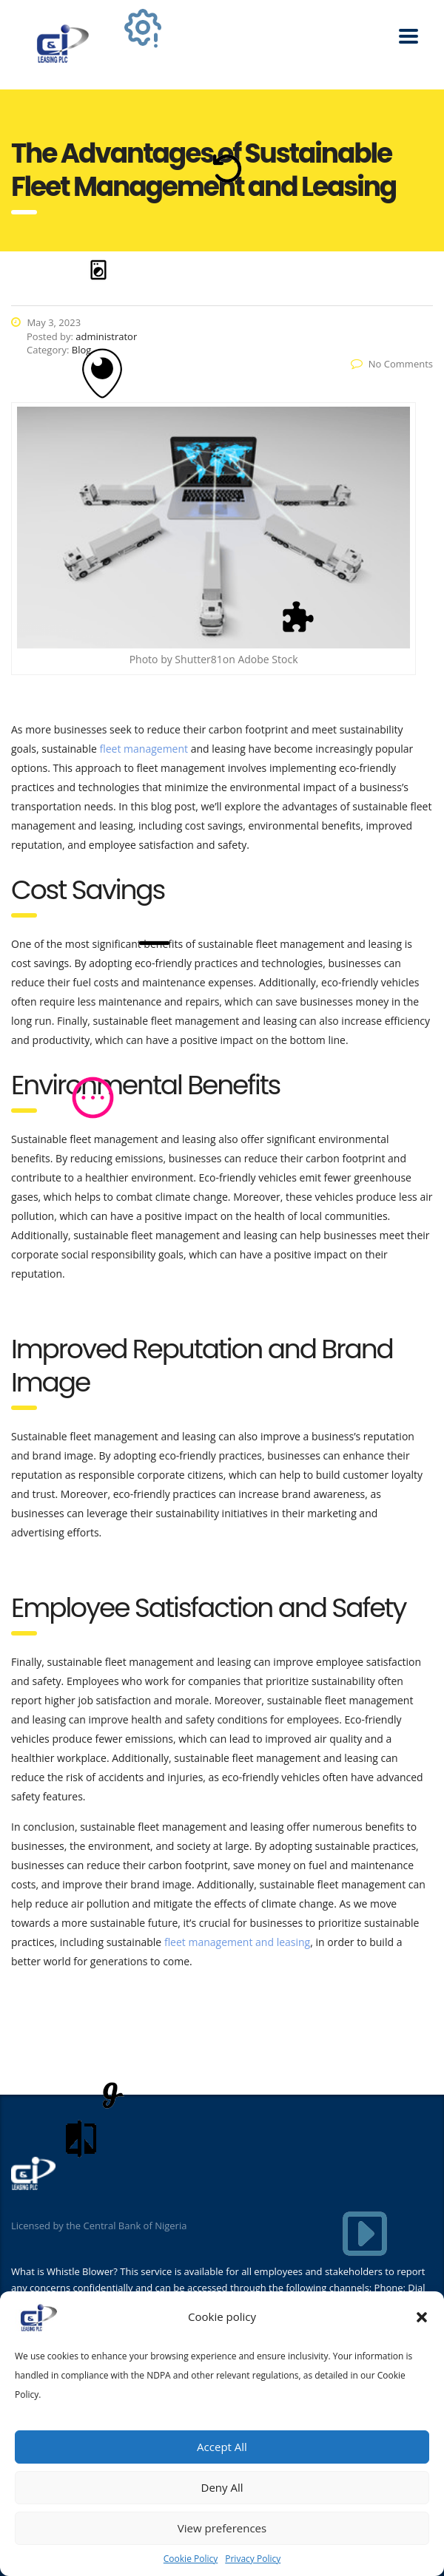  I want to click on undo the last action, so click(227, 169).